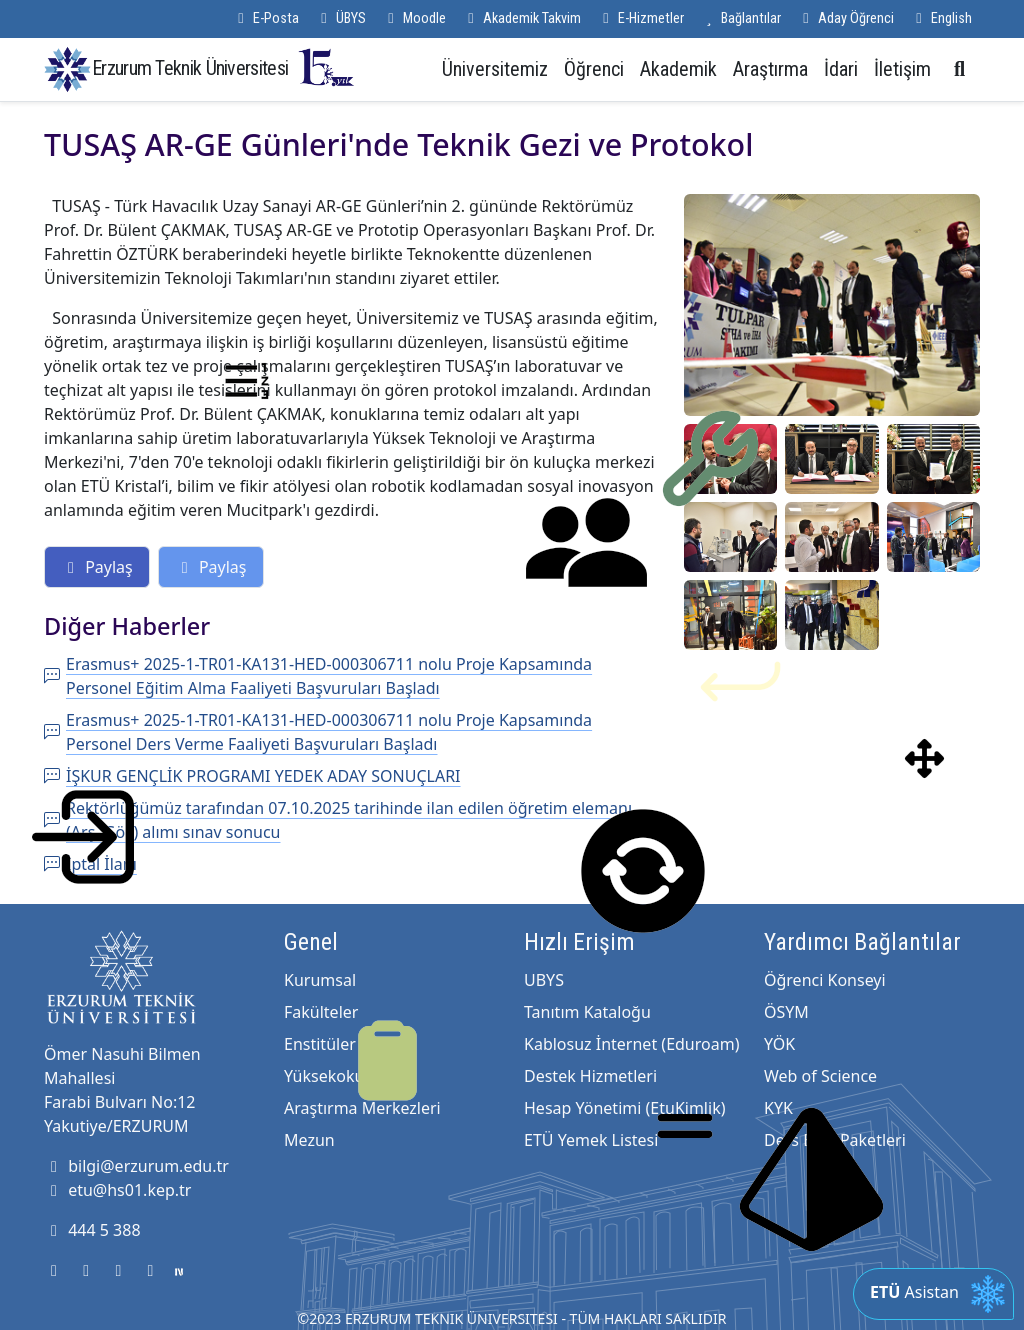 This screenshot has height=1330, width=1024. Describe the element at coordinates (643, 871) in the screenshot. I see `sync data or refresh content` at that location.